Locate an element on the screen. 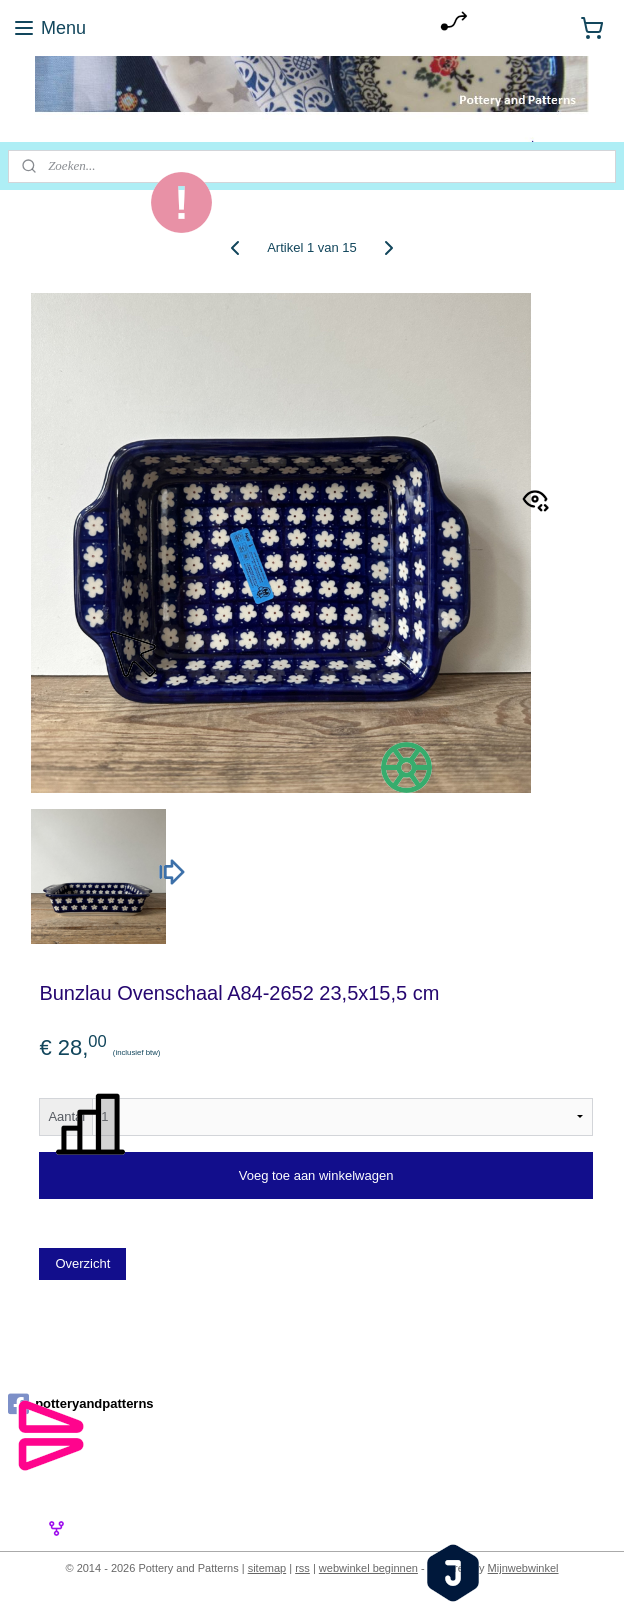  indicates a workflow or process flow direction is located at coordinates (453, 21).